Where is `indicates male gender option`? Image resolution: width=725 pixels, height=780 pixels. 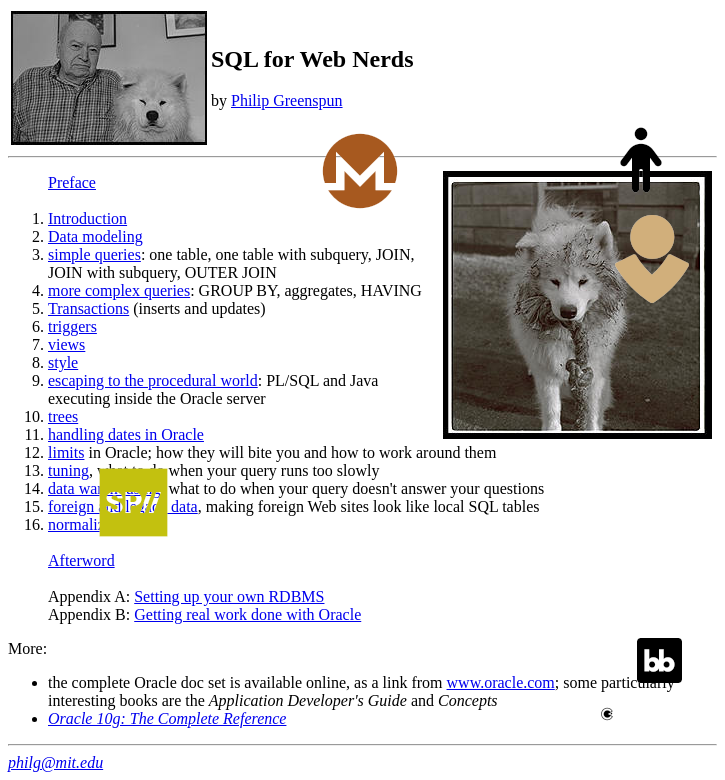 indicates male gender option is located at coordinates (641, 160).